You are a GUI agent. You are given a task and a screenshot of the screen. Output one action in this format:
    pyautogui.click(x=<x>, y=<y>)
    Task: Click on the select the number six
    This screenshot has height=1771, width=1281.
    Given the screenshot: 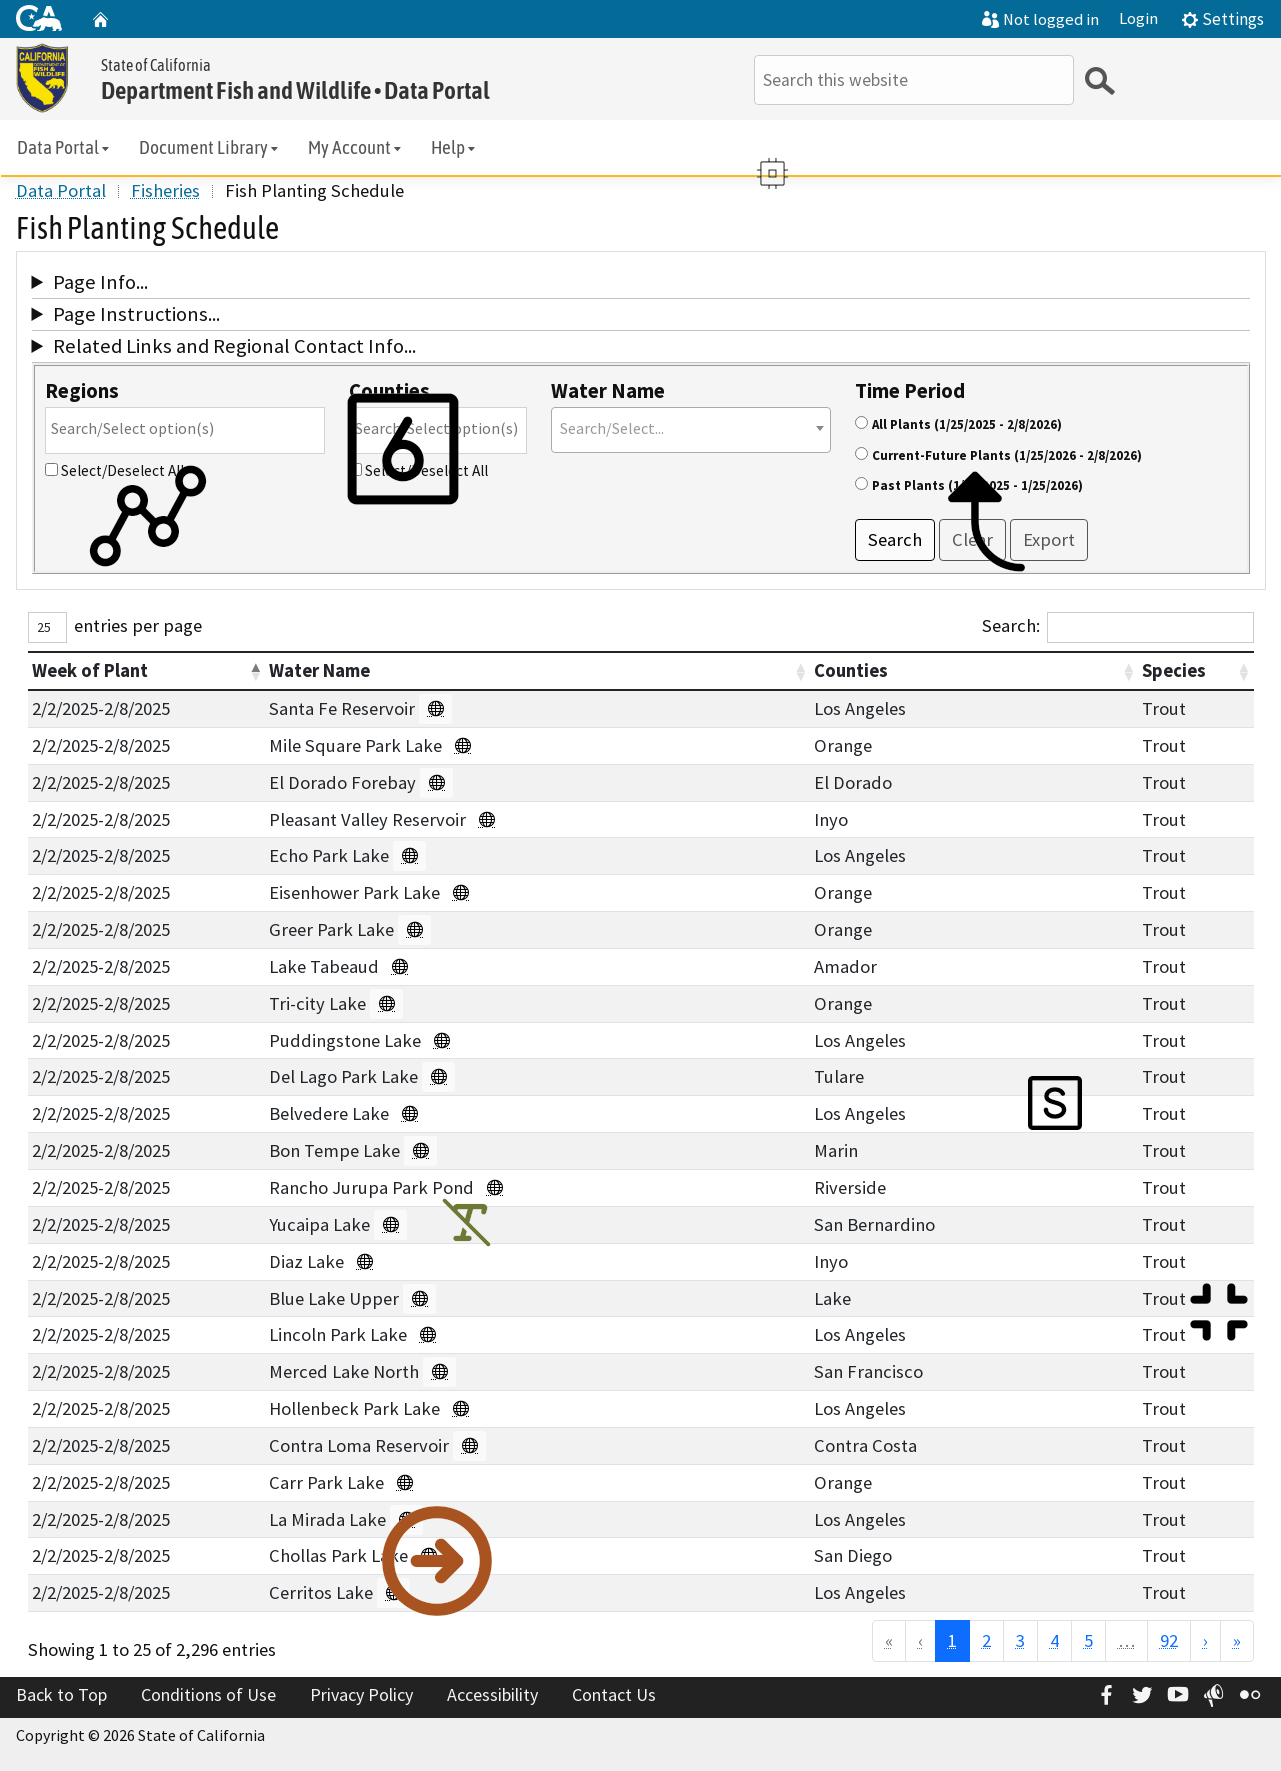 What is the action you would take?
    pyautogui.click(x=403, y=449)
    